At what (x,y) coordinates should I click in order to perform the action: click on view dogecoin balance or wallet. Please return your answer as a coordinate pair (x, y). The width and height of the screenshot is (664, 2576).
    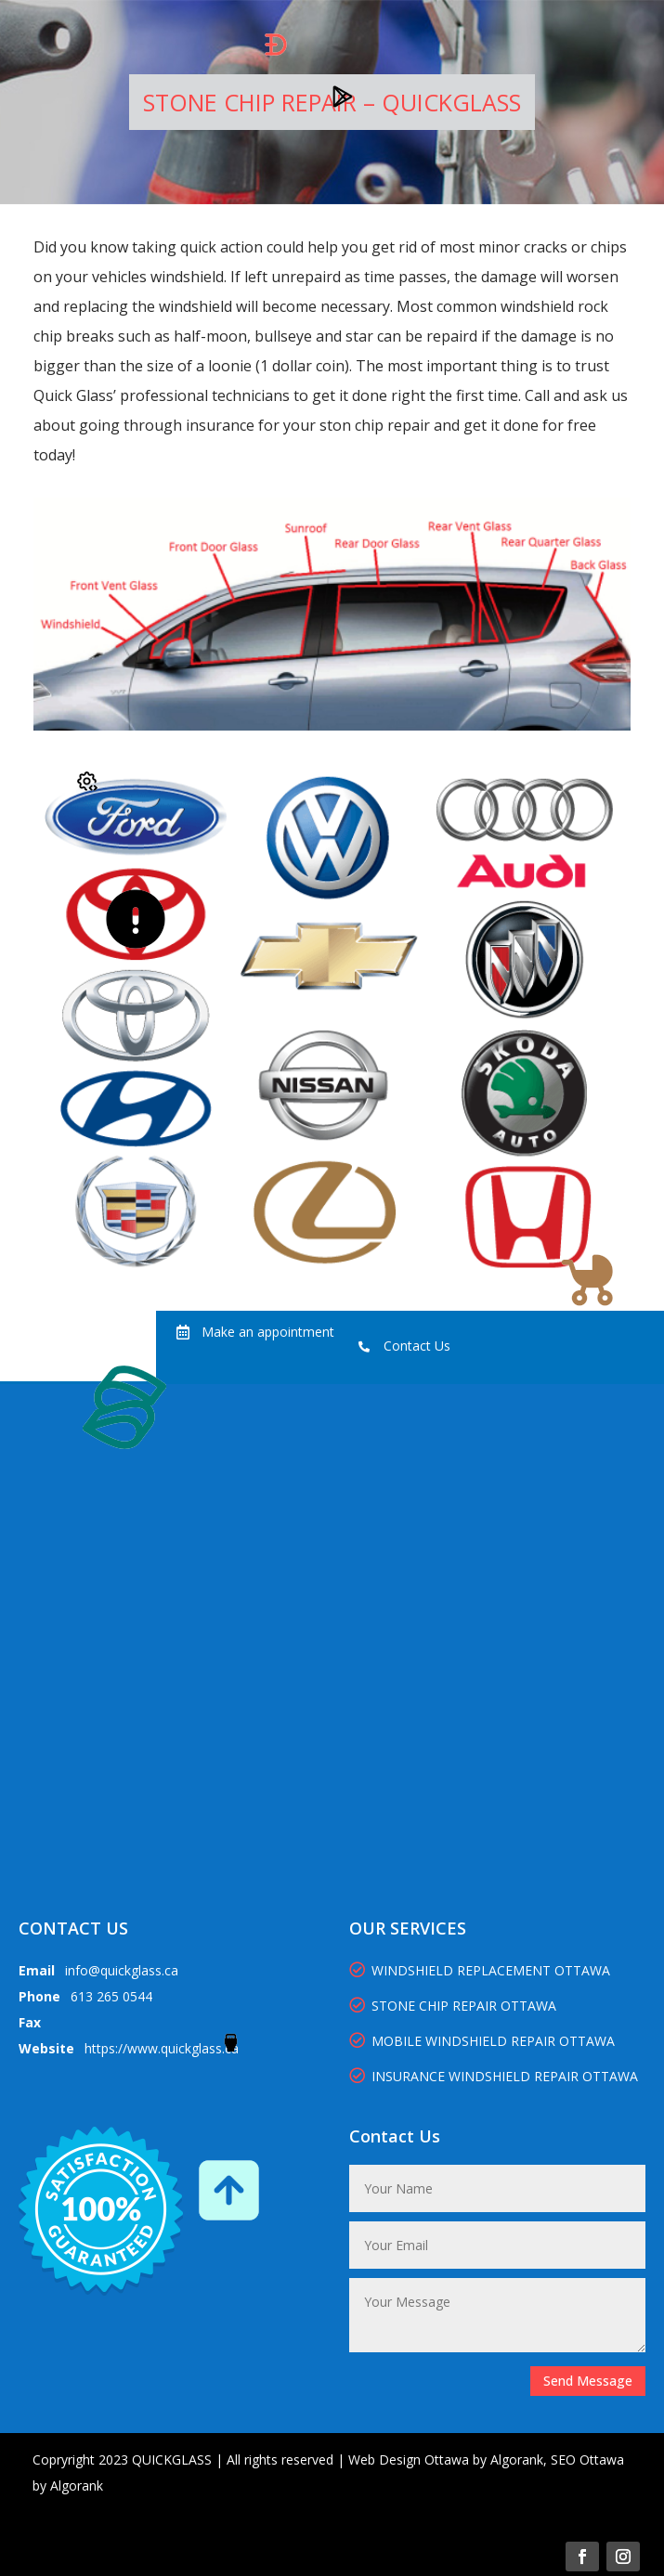
    Looking at the image, I should click on (276, 45).